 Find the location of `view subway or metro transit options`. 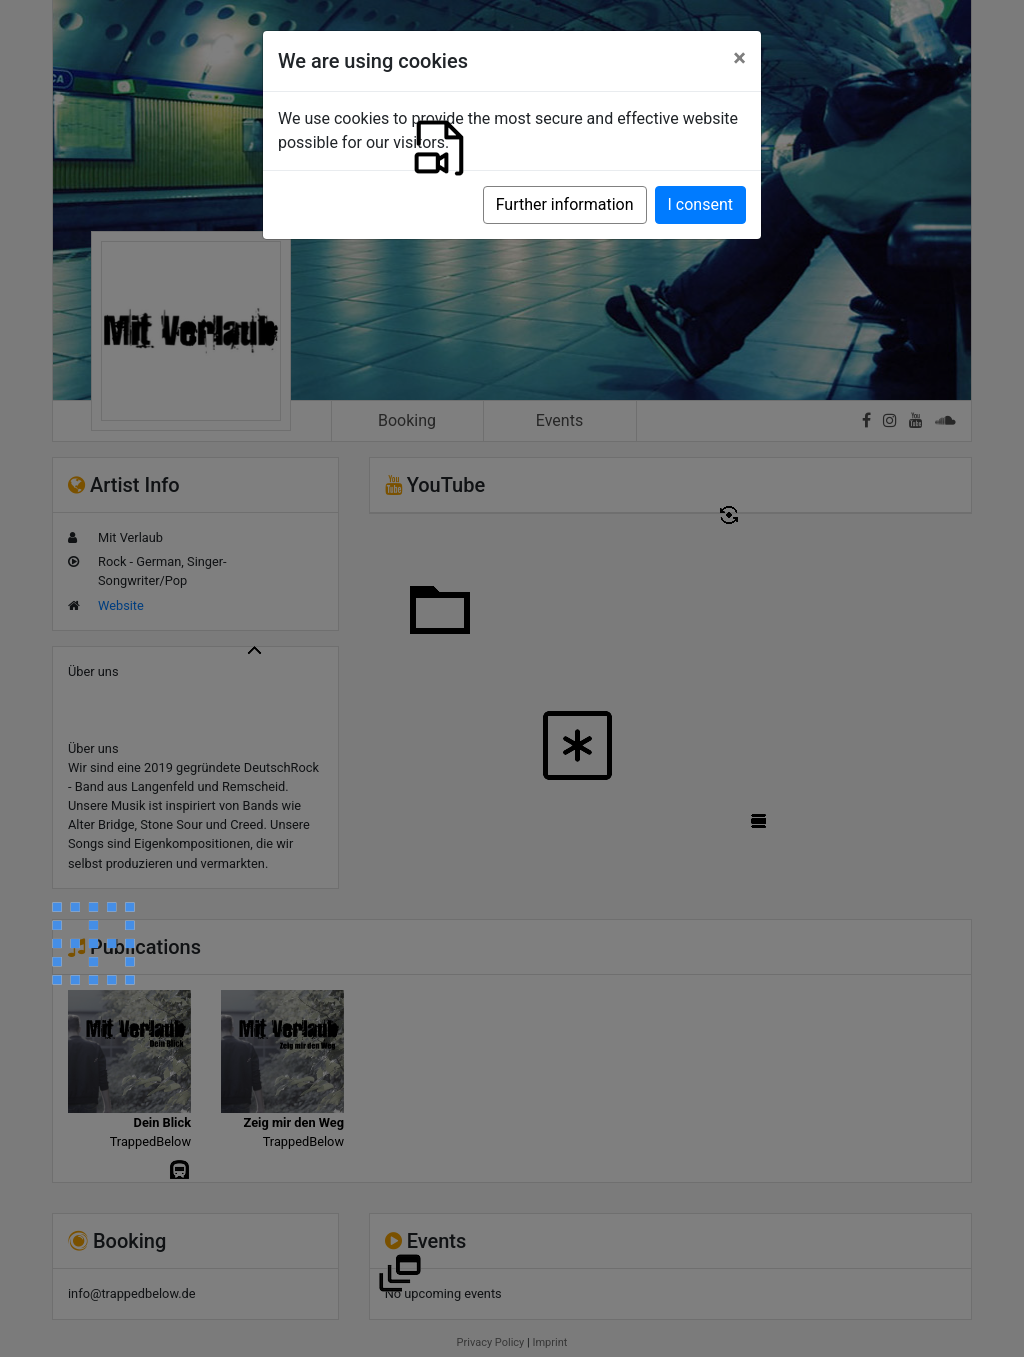

view subway or metro transit options is located at coordinates (179, 1169).